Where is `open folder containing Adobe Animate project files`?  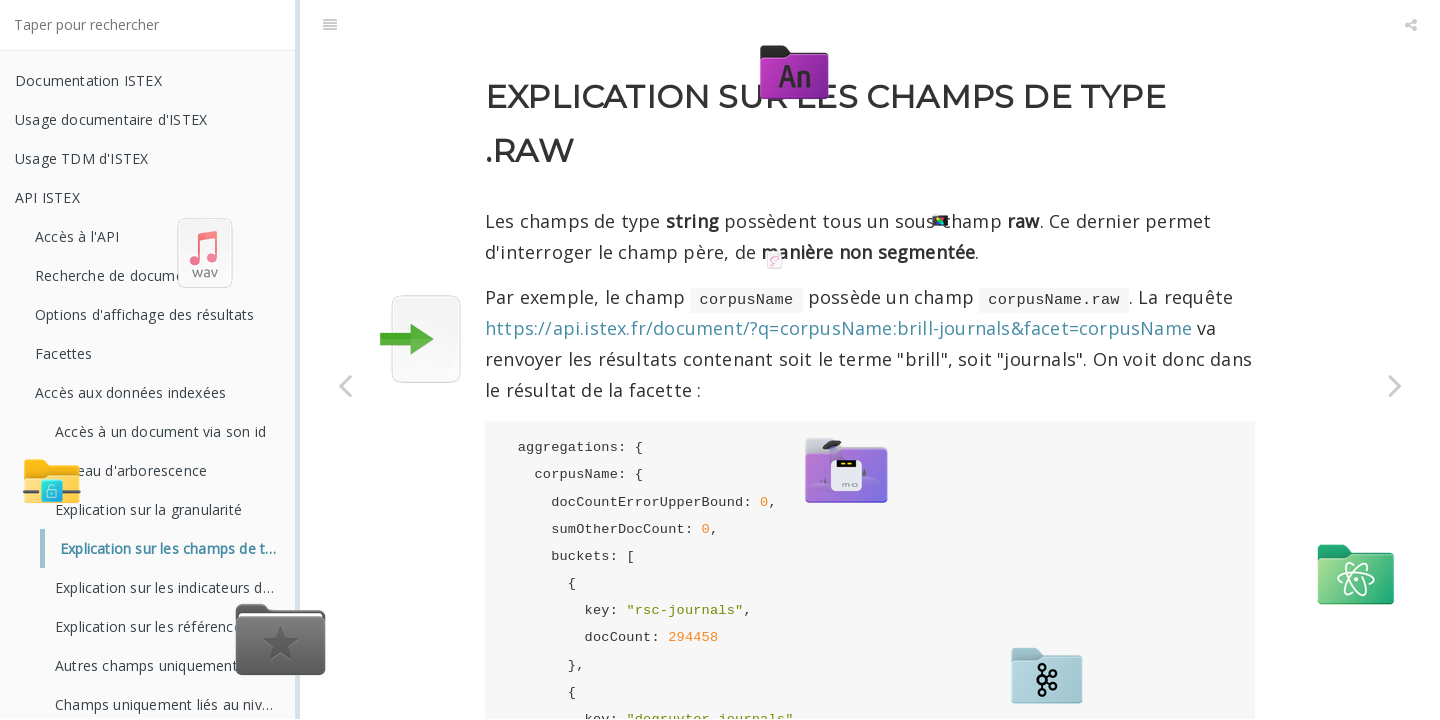 open folder containing Adobe Animate project files is located at coordinates (794, 74).